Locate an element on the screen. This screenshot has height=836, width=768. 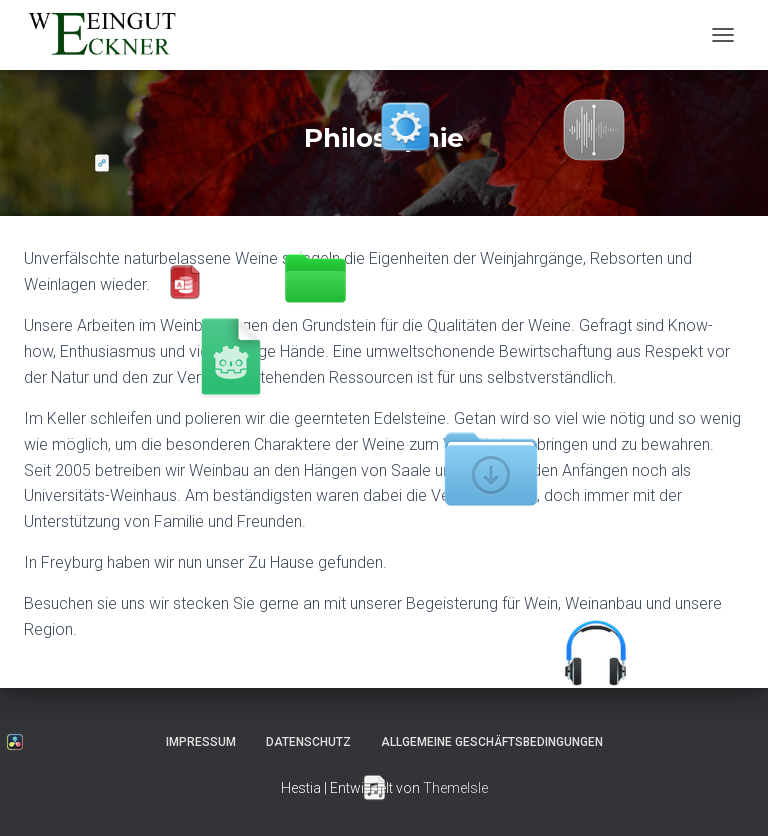
an iMelody audio file is located at coordinates (374, 787).